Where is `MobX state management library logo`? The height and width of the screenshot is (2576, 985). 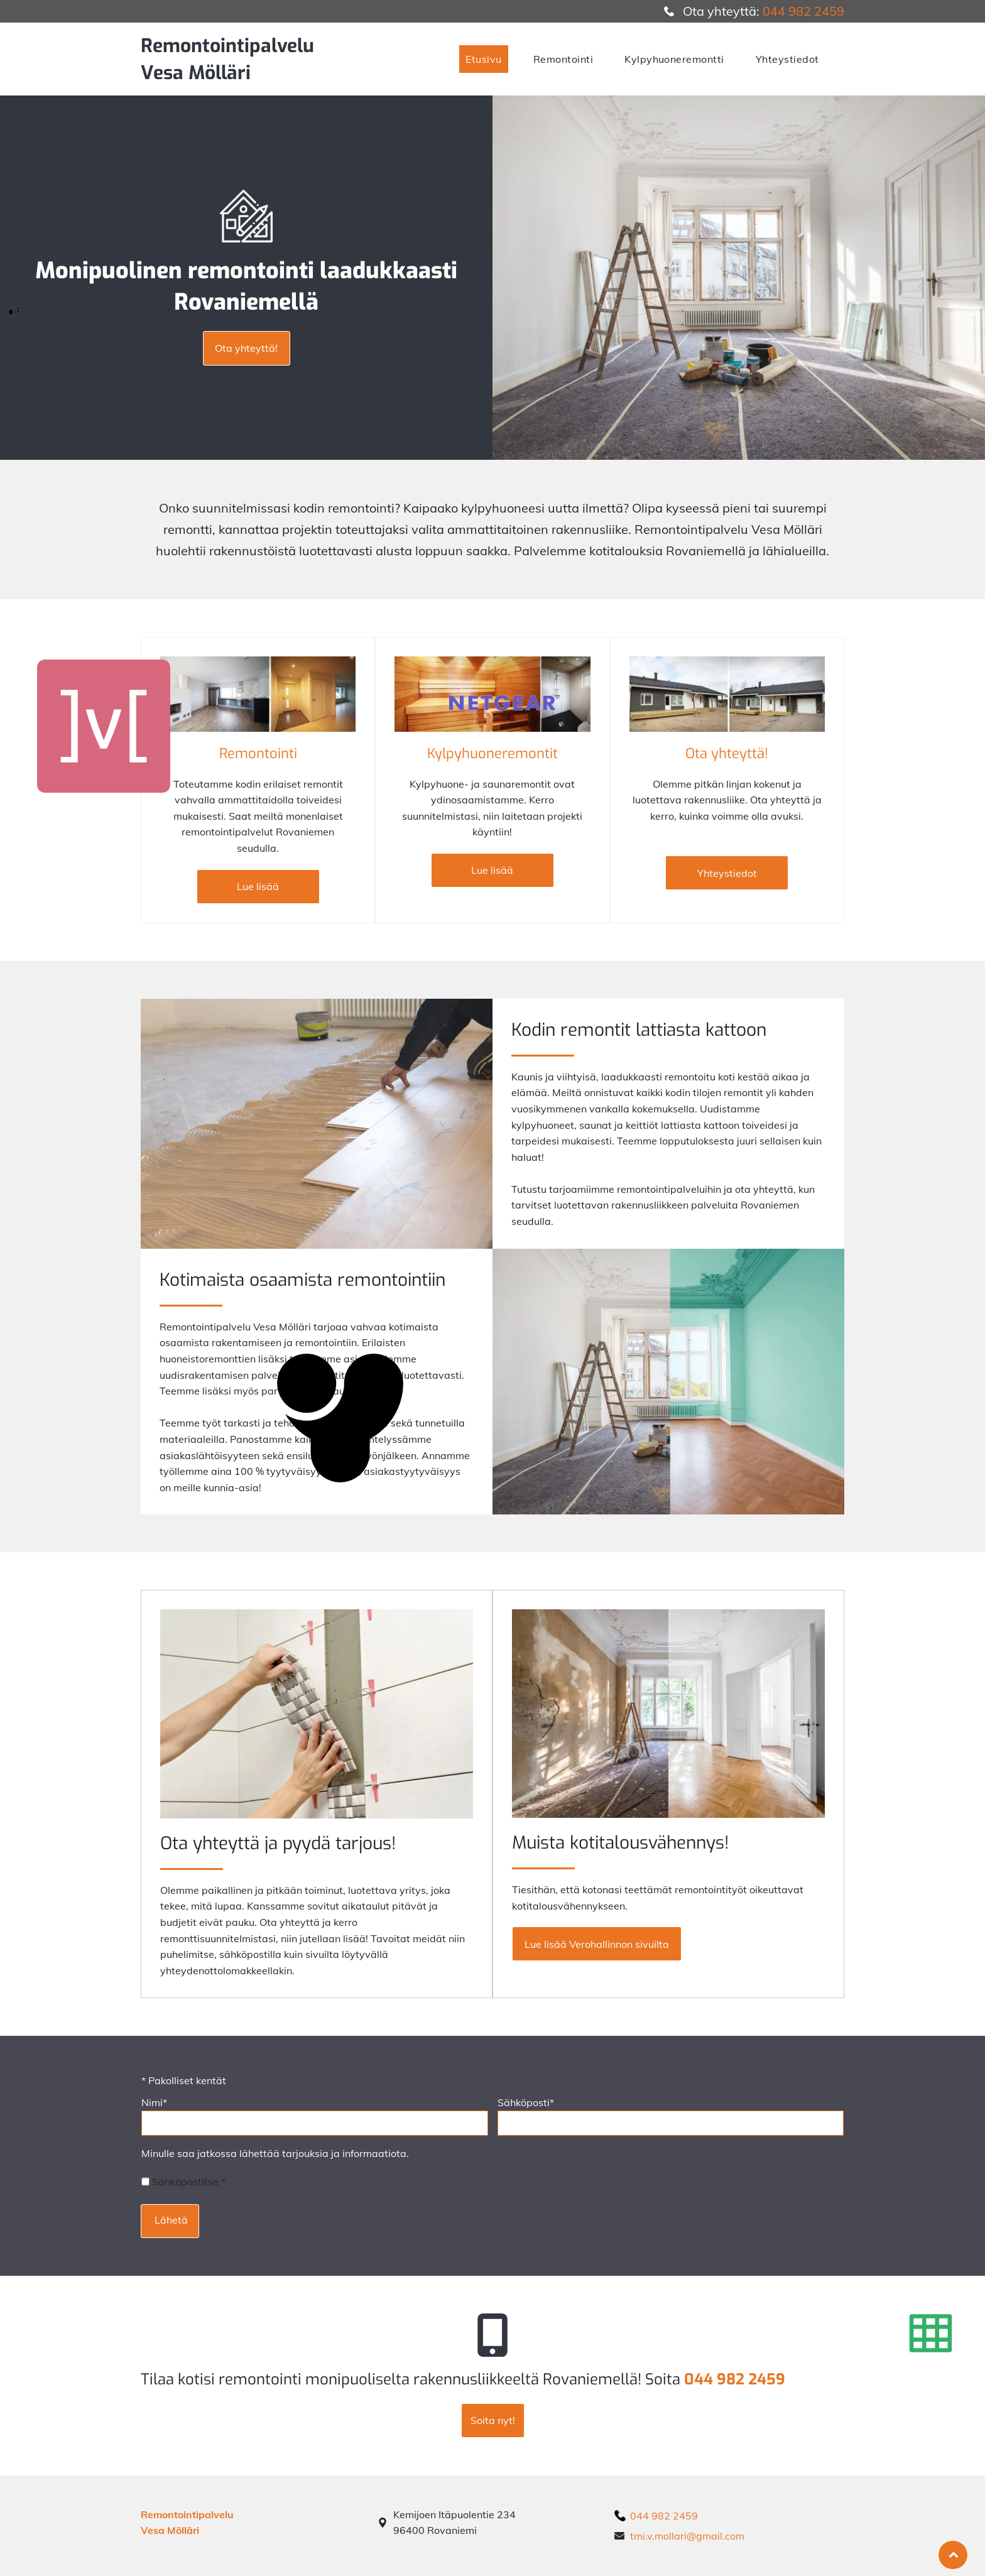
MobX state management library logo is located at coordinates (104, 726).